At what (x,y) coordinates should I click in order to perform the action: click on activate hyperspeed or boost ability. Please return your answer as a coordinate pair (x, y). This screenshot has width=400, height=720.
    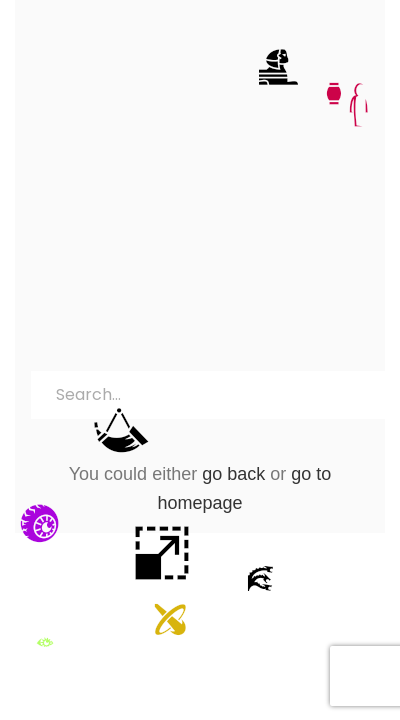
    Looking at the image, I should click on (170, 619).